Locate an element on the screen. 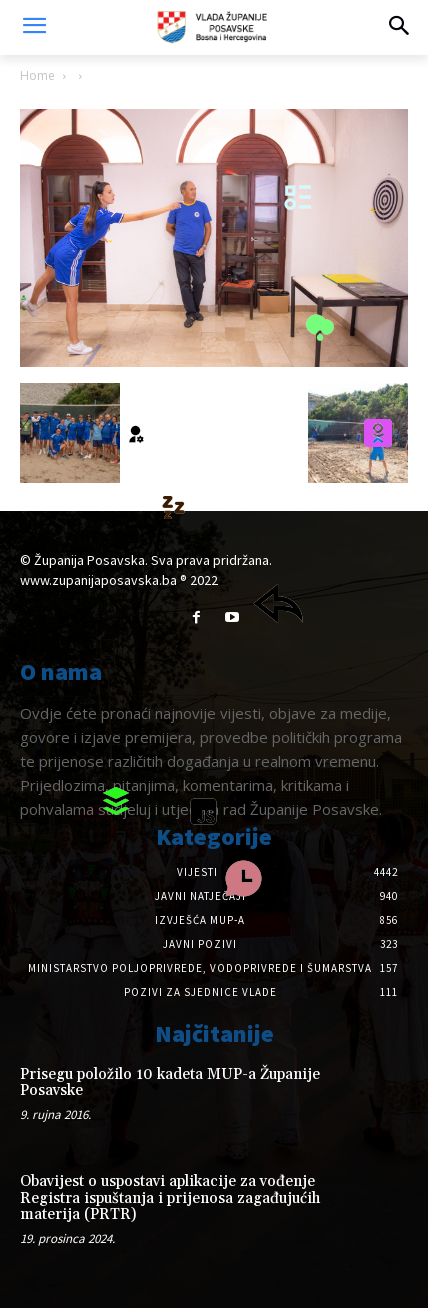 Image resolution: width=428 pixels, height=1308 pixels. JavaScript programming language logo is located at coordinates (203, 811).